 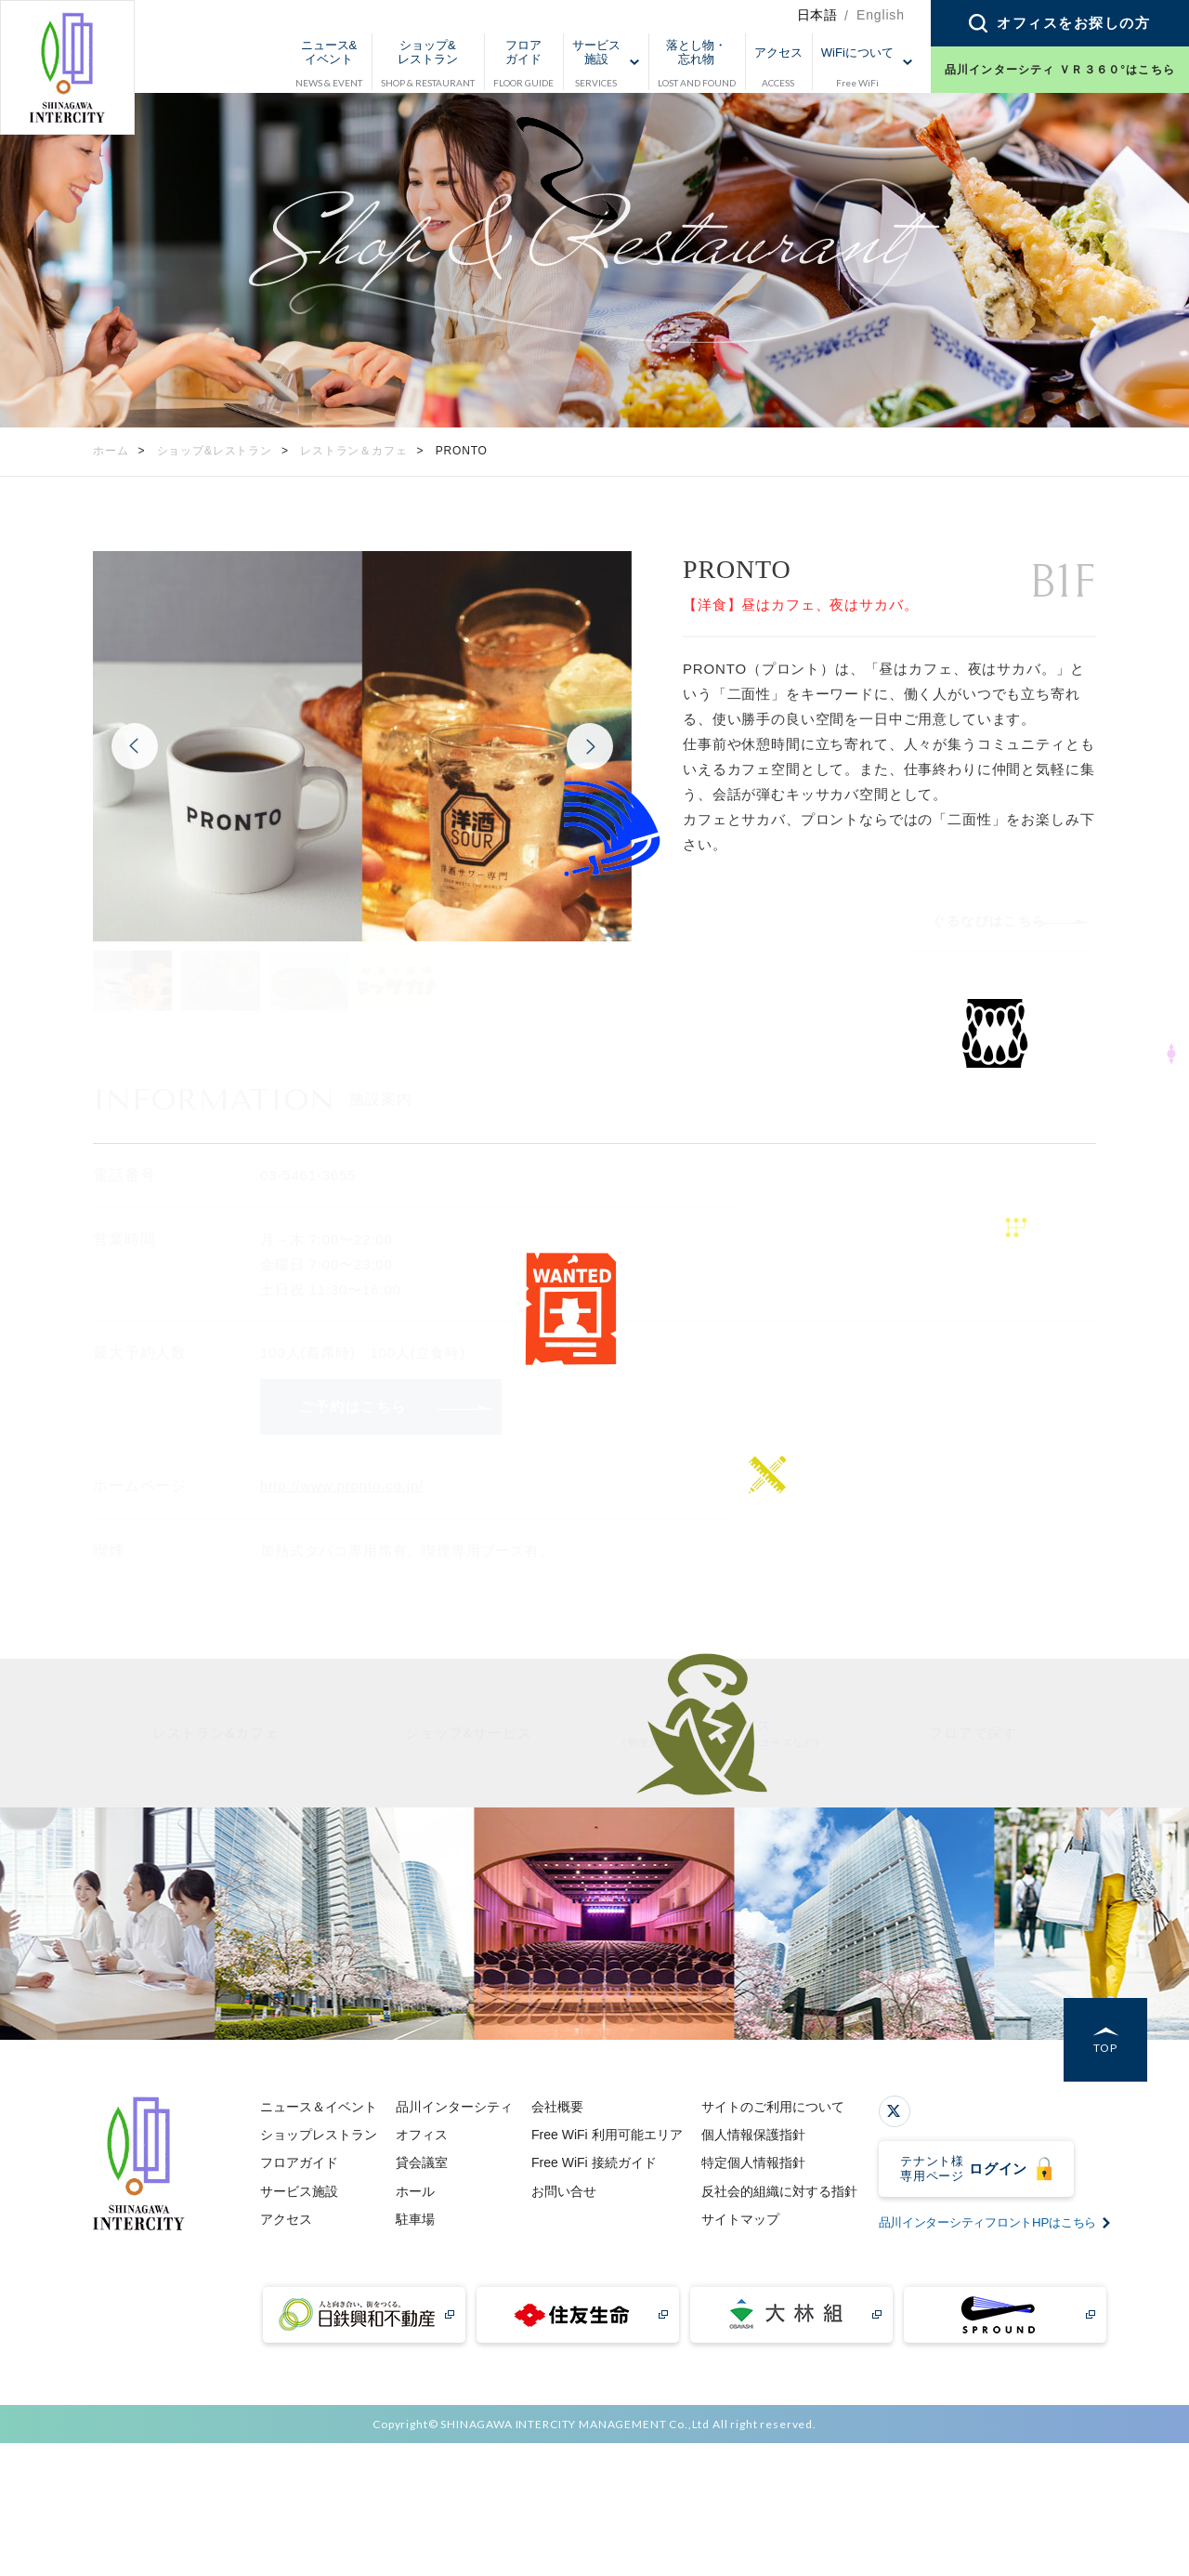 What do you see at coordinates (1171, 1054) in the screenshot?
I see `indicates player has reached level two` at bounding box center [1171, 1054].